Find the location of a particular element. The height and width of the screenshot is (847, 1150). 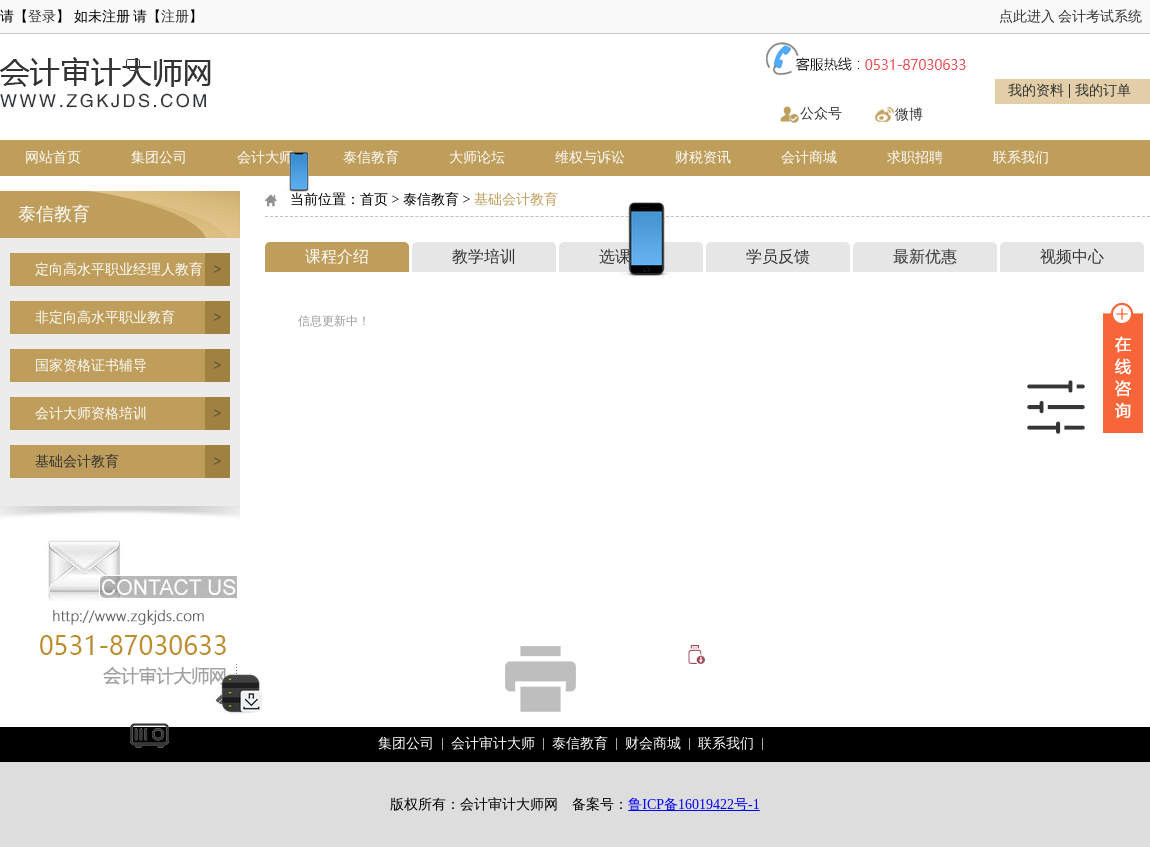

iPhone SE device icon is located at coordinates (646, 239).